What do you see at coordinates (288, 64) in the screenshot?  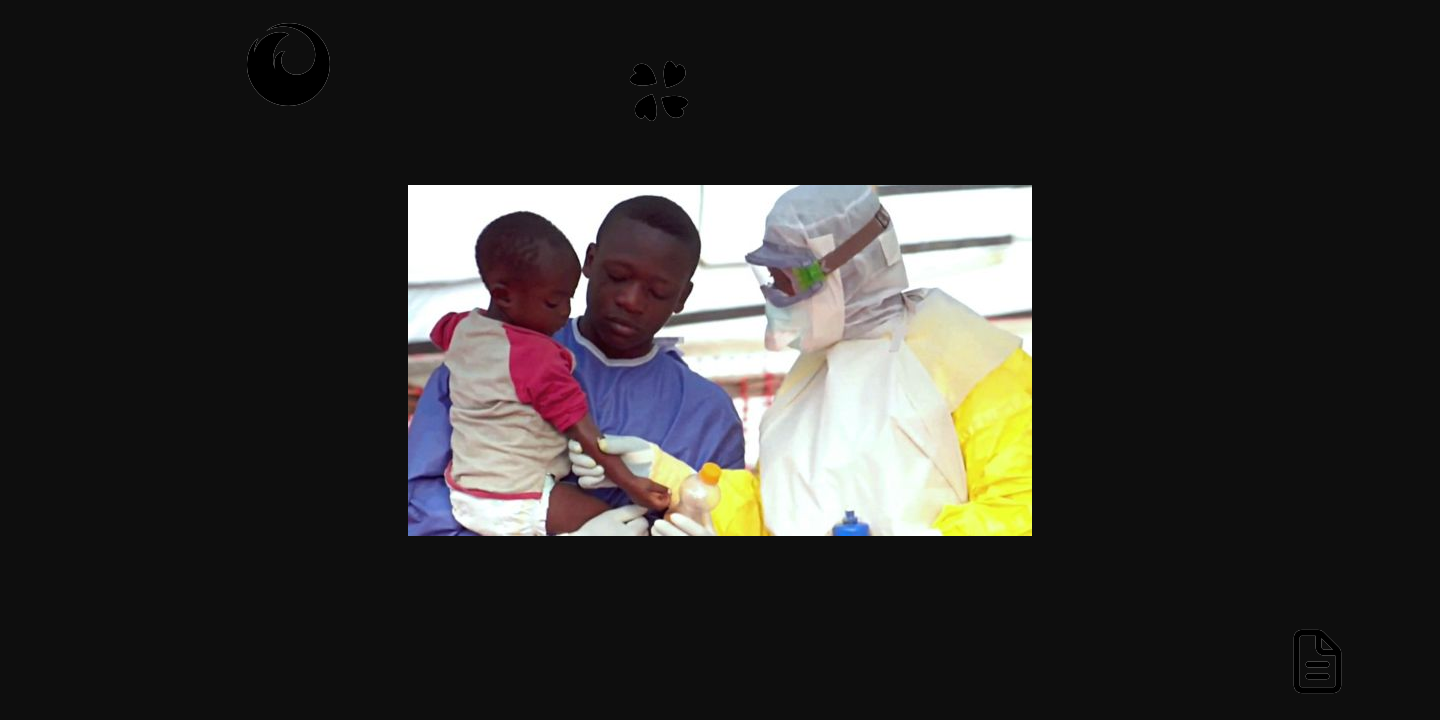 I see `open Firefox browser` at bounding box center [288, 64].